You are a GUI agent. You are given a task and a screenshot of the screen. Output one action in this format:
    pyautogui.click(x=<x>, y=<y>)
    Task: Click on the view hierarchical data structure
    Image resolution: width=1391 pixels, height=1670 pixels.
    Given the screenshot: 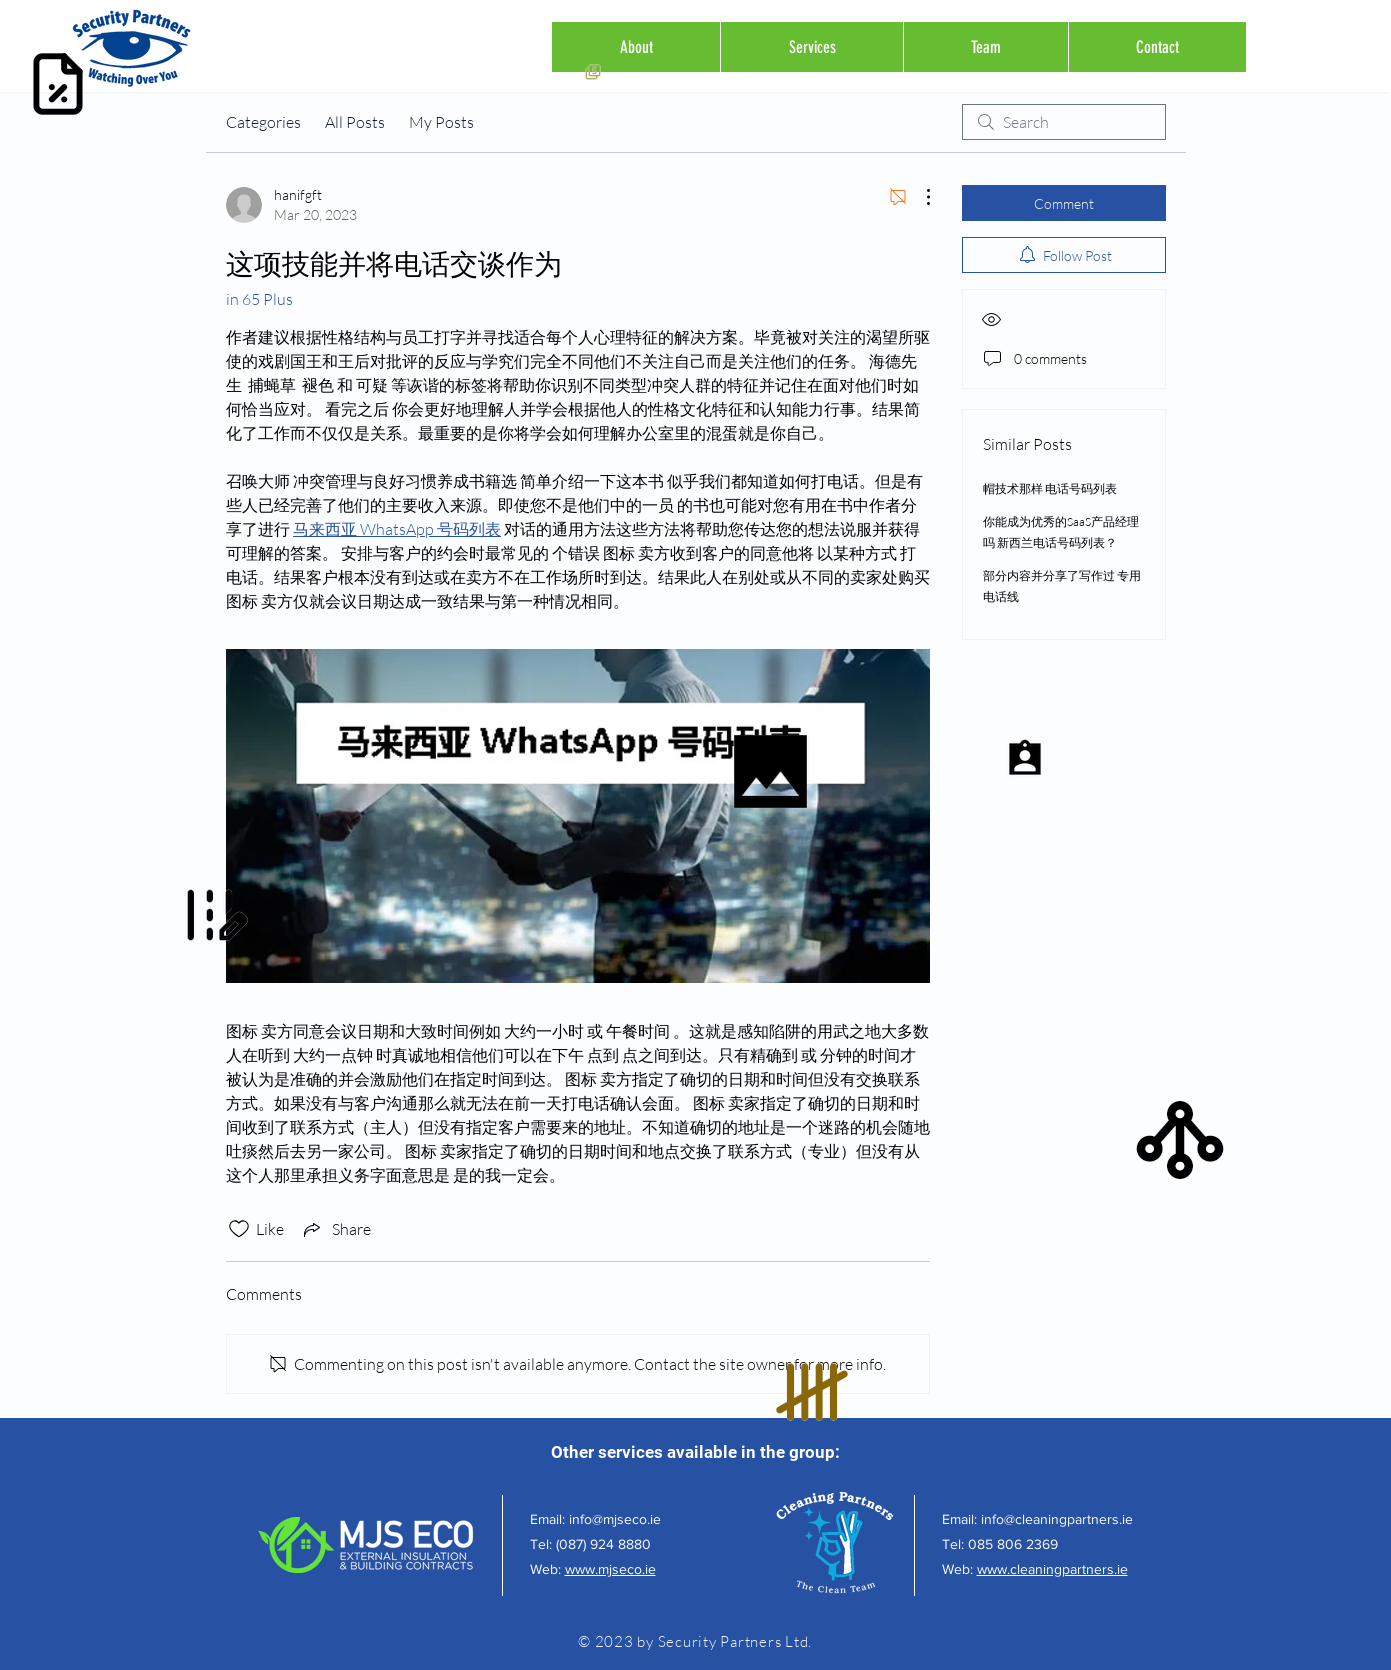 What is the action you would take?
    pyautogui.click(x=1180, y=1140)
    